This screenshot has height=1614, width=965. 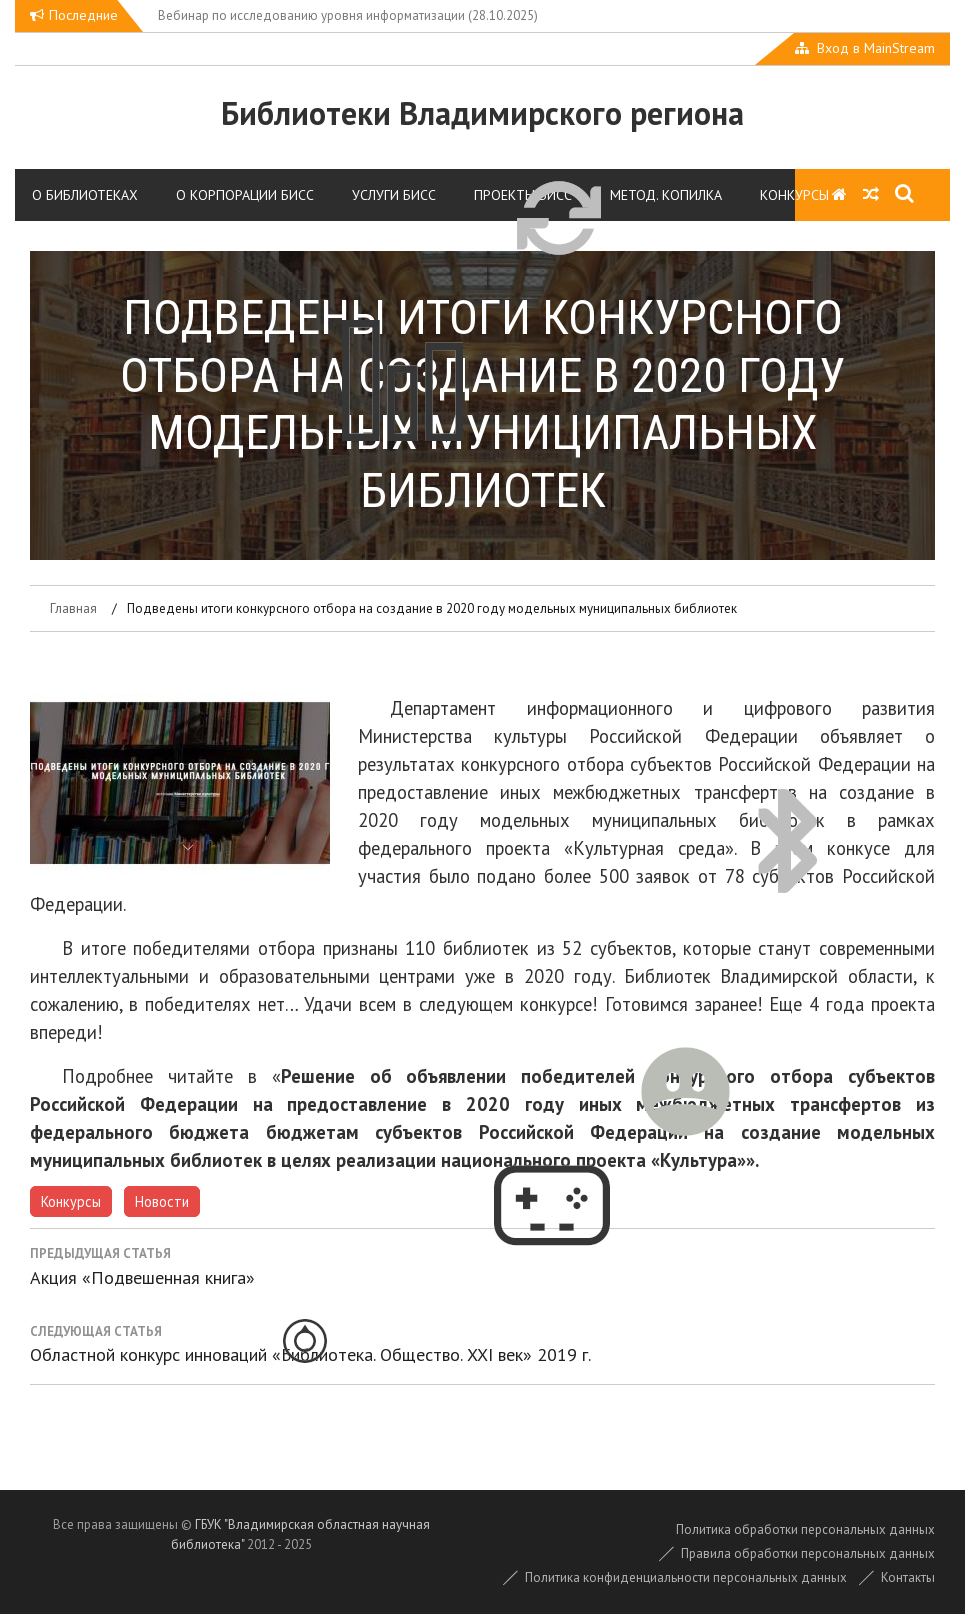 I want to click on toggle bluetooth connectivity on or off, so click(x=791, y=841).